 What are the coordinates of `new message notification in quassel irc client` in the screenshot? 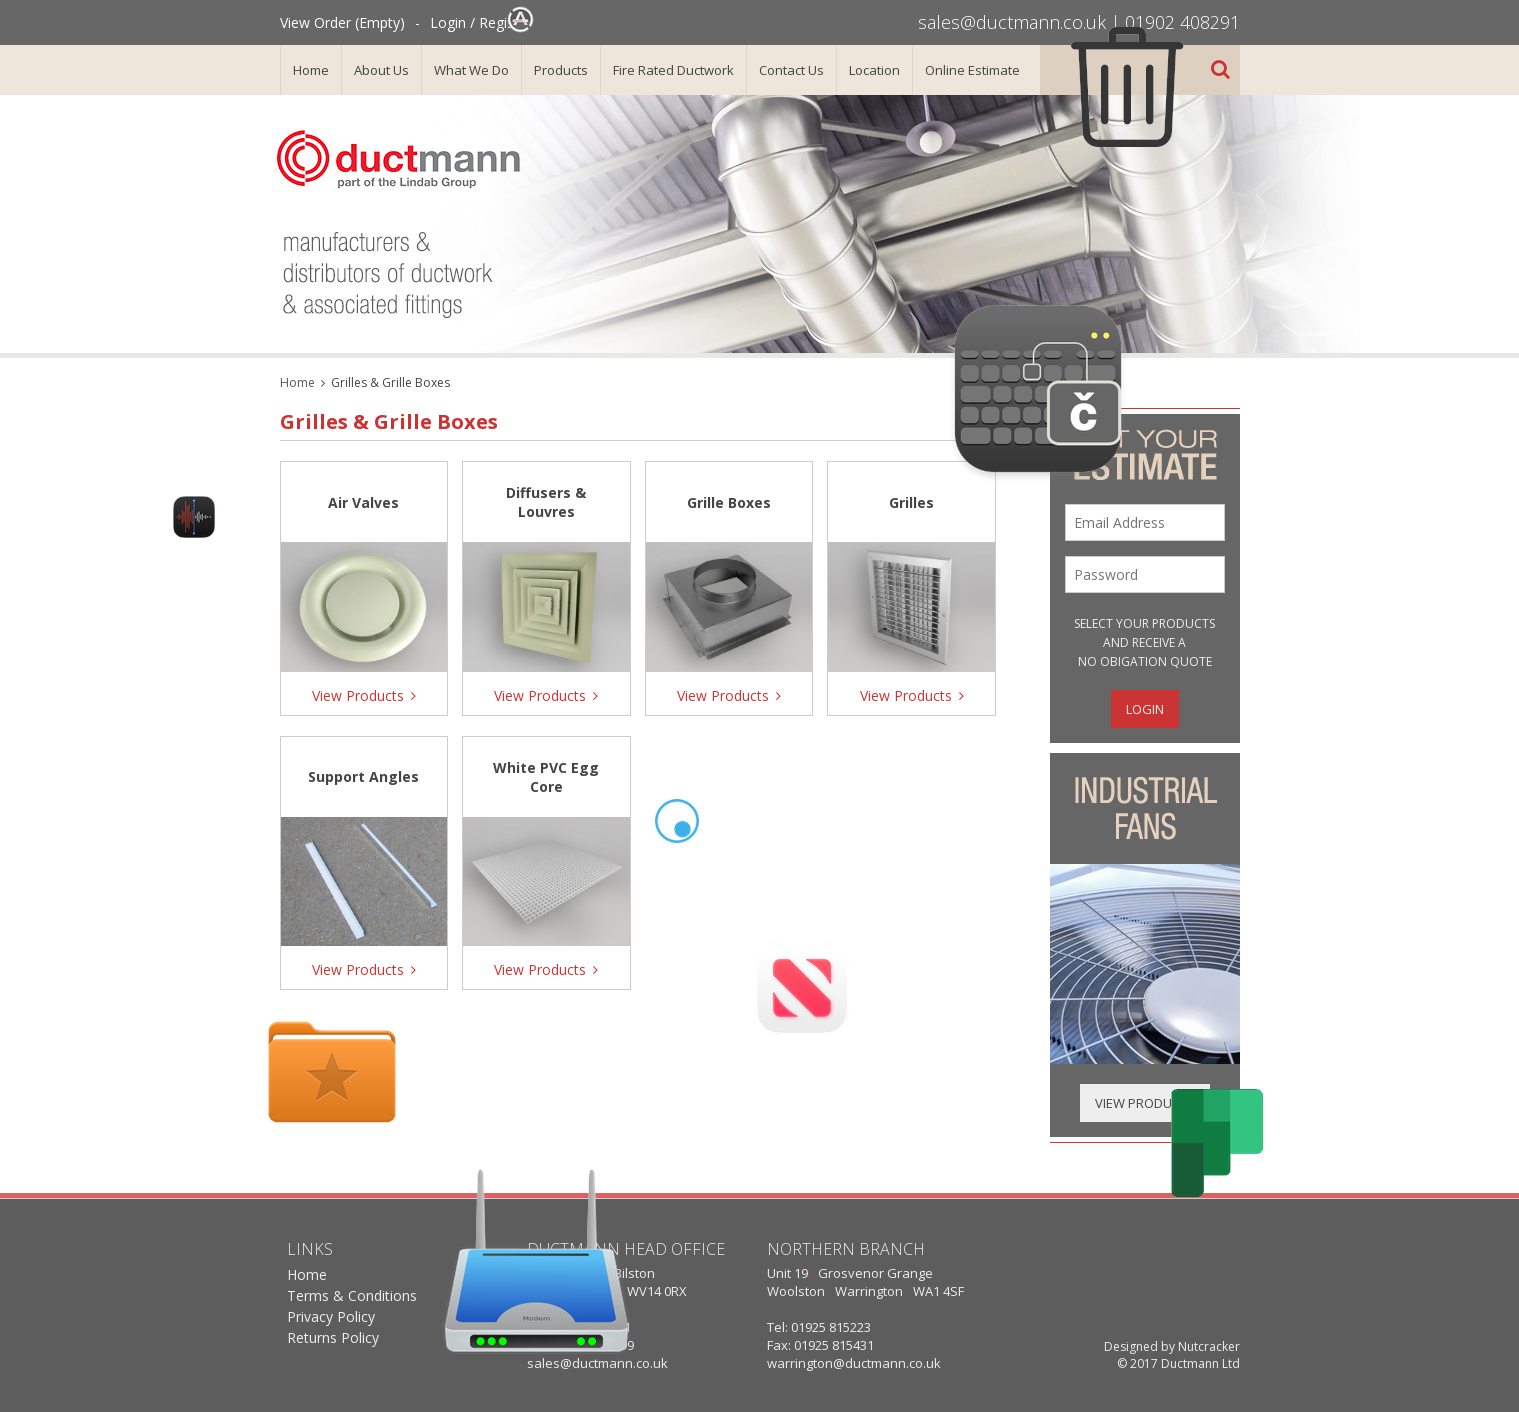 It's located at (677, 821).